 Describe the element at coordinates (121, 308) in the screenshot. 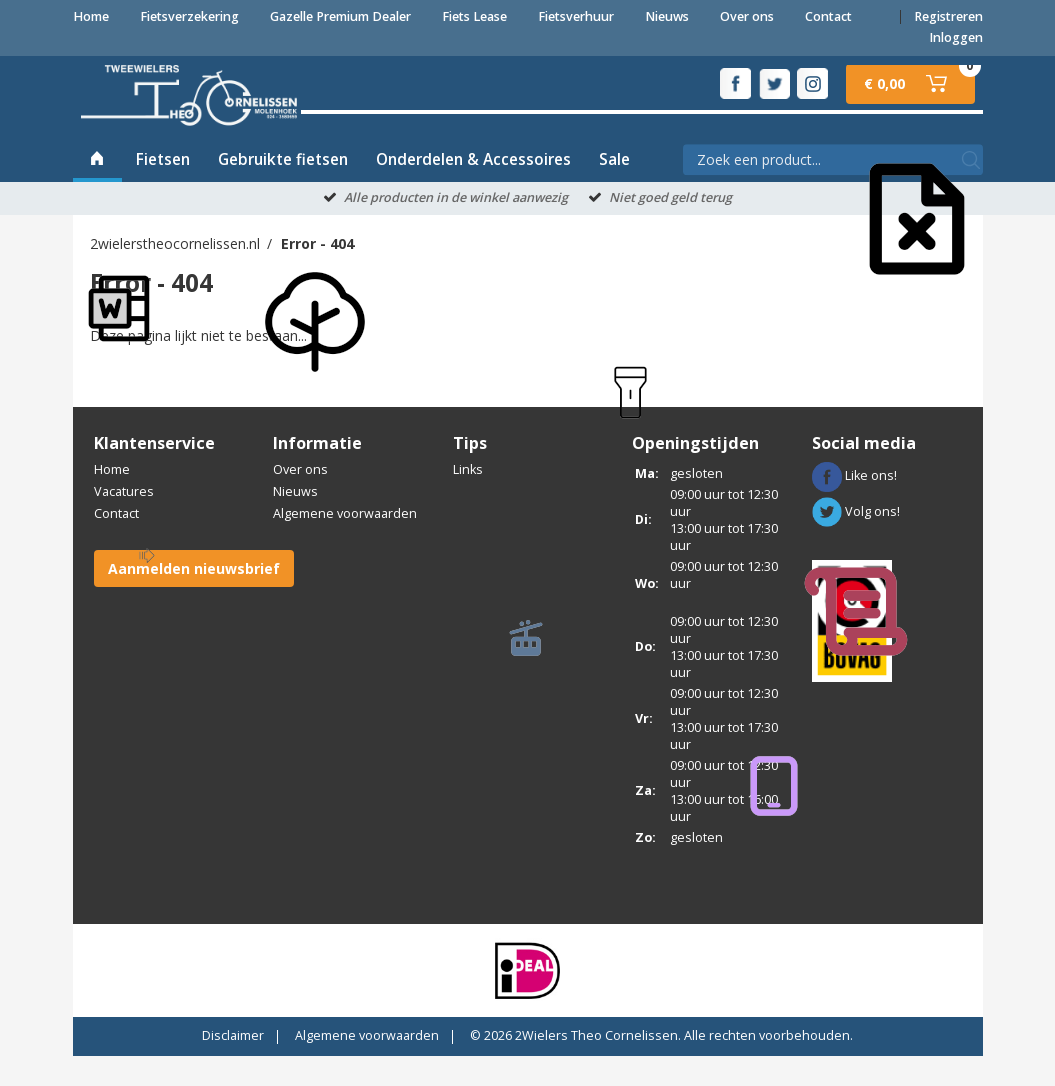

I see `open microsoft word` at that location.